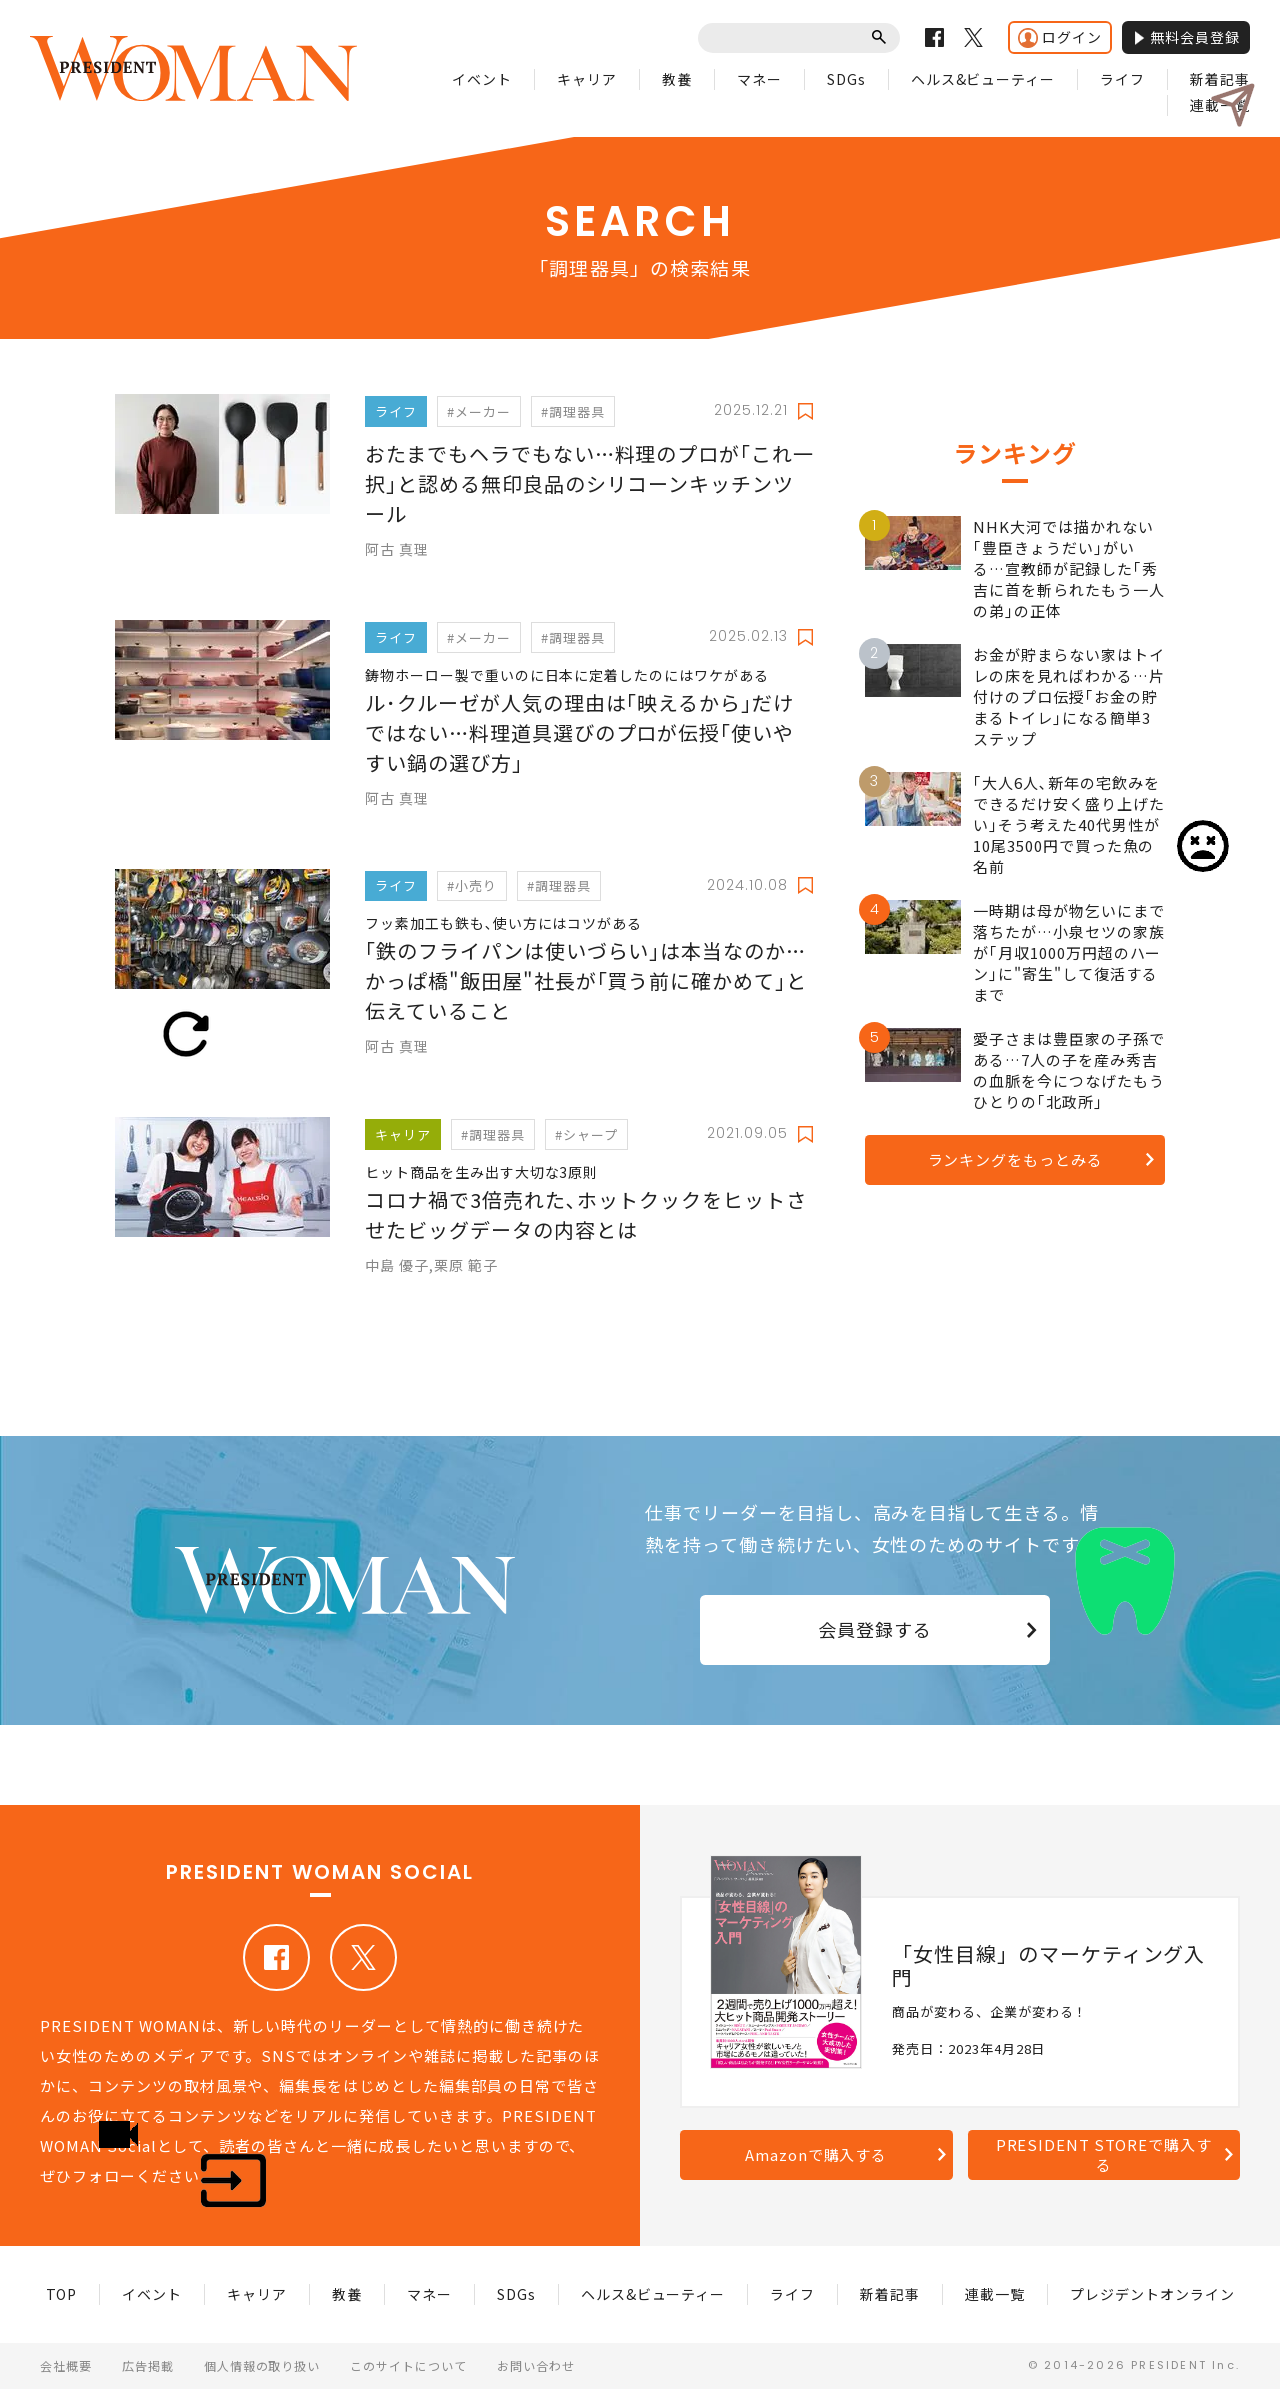 The image size is (1280, 2389). Describe the element at coordinates (1235, 103) in the screenshot. I see `send a message` at that location.